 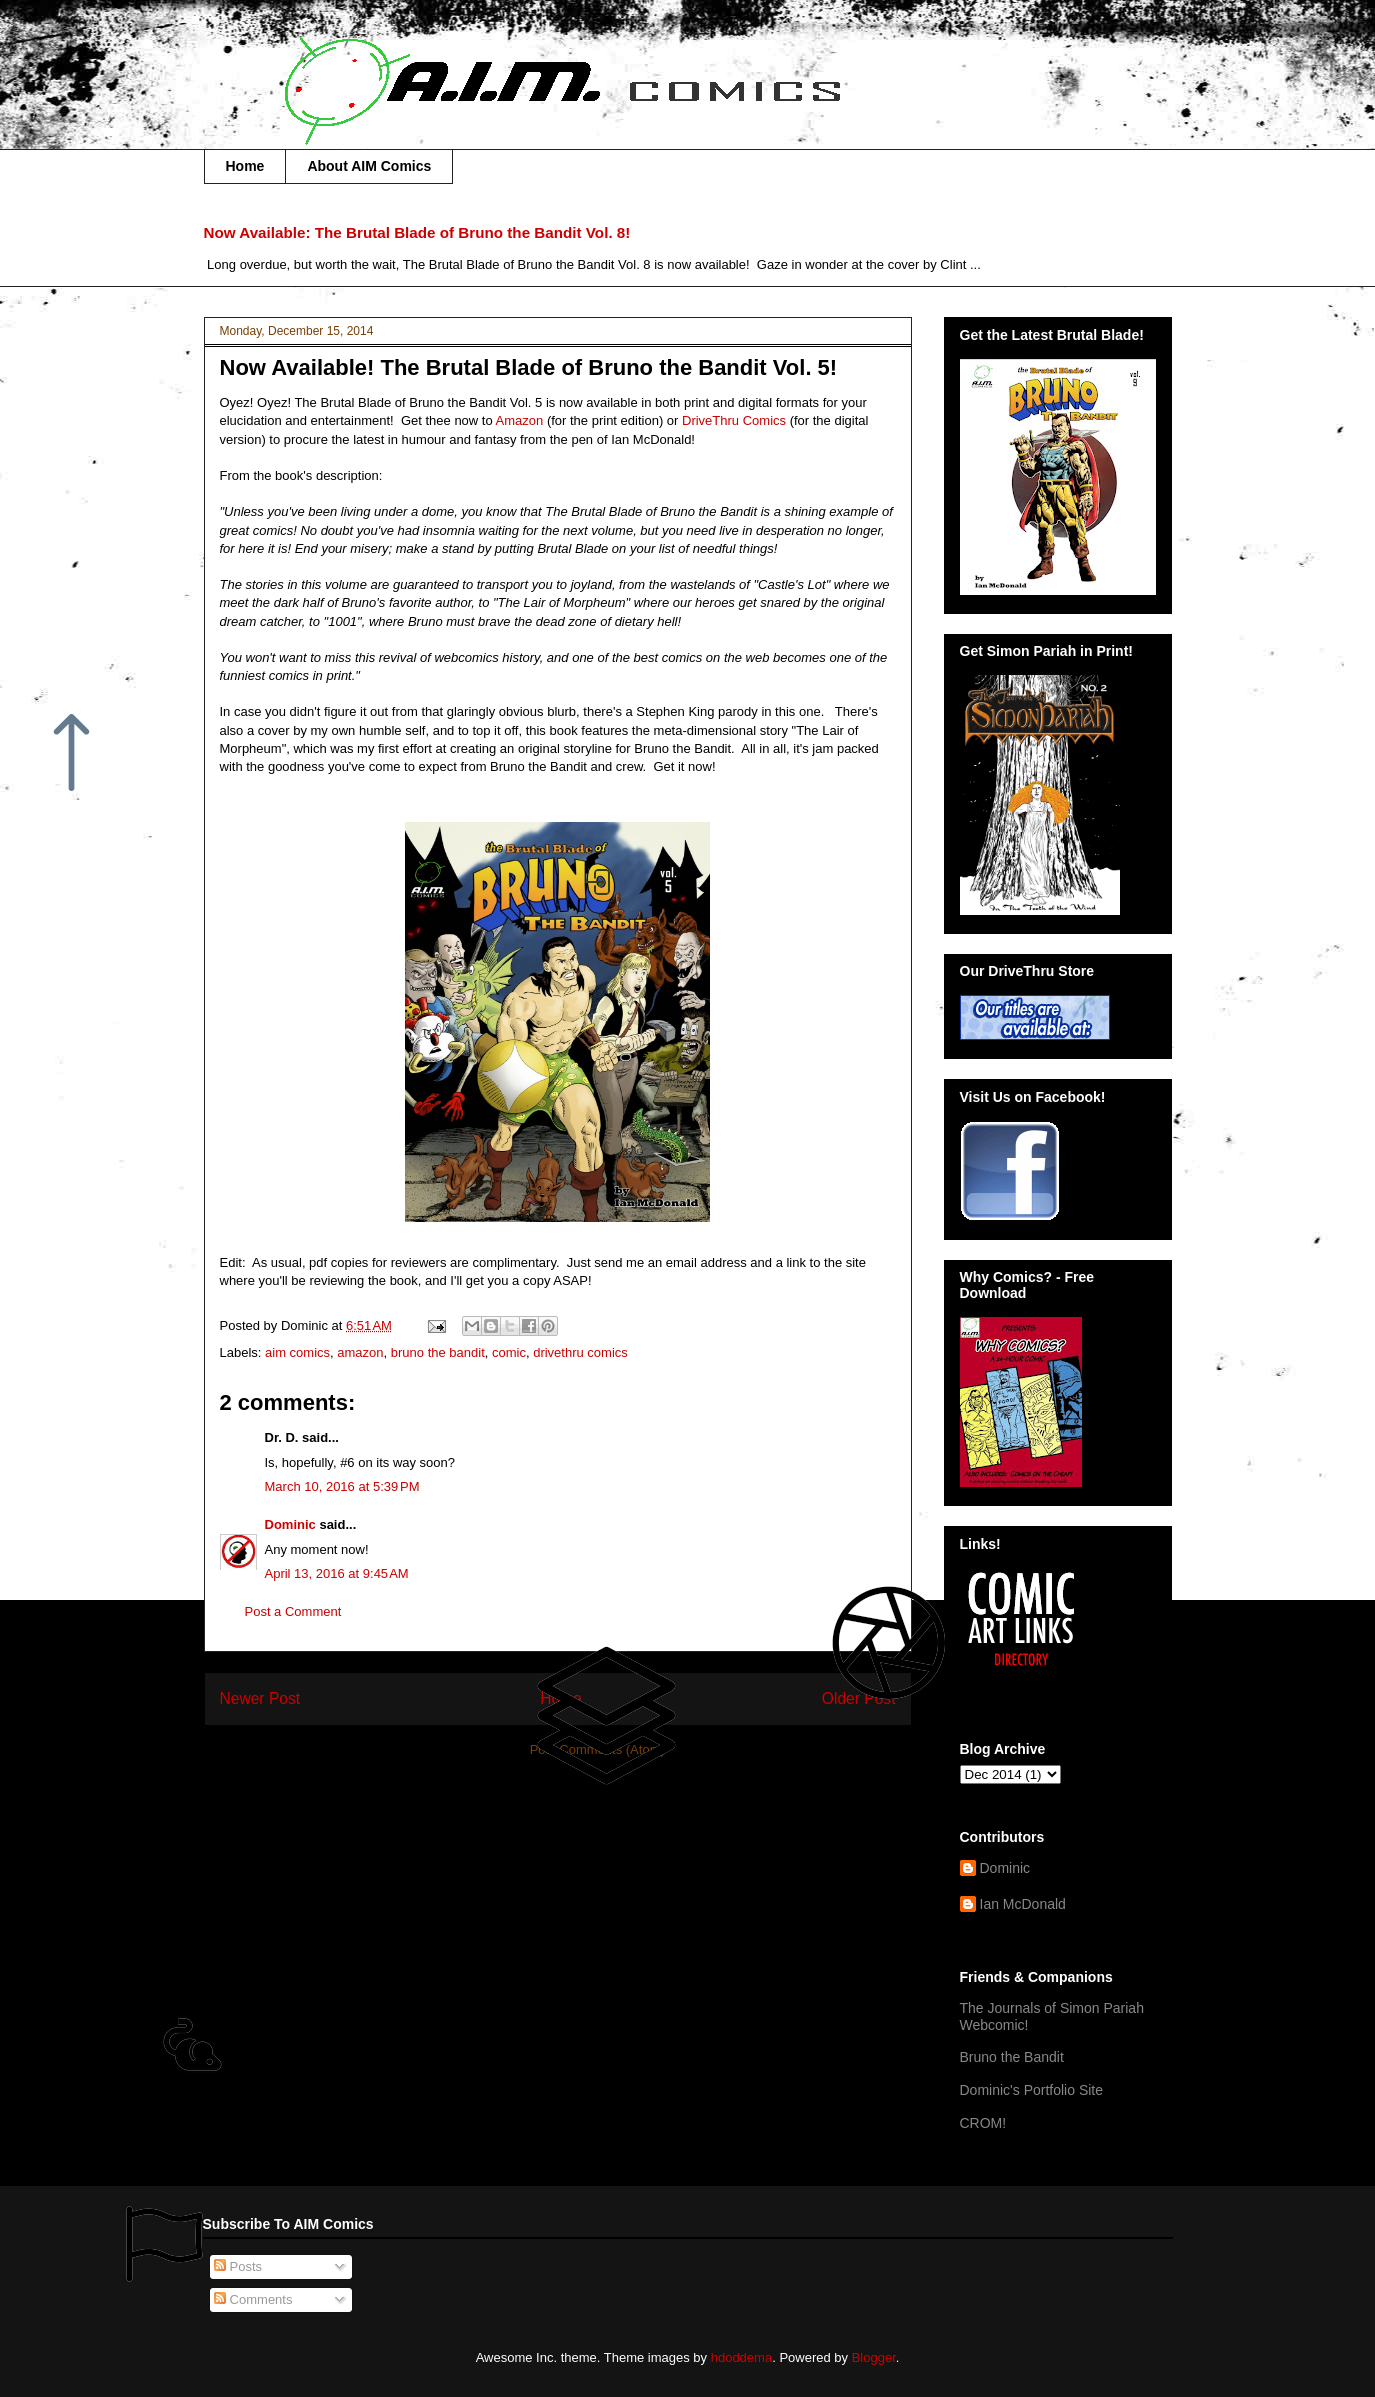 I want to click on view layers or stacked content, so click(x=606, y=1715).